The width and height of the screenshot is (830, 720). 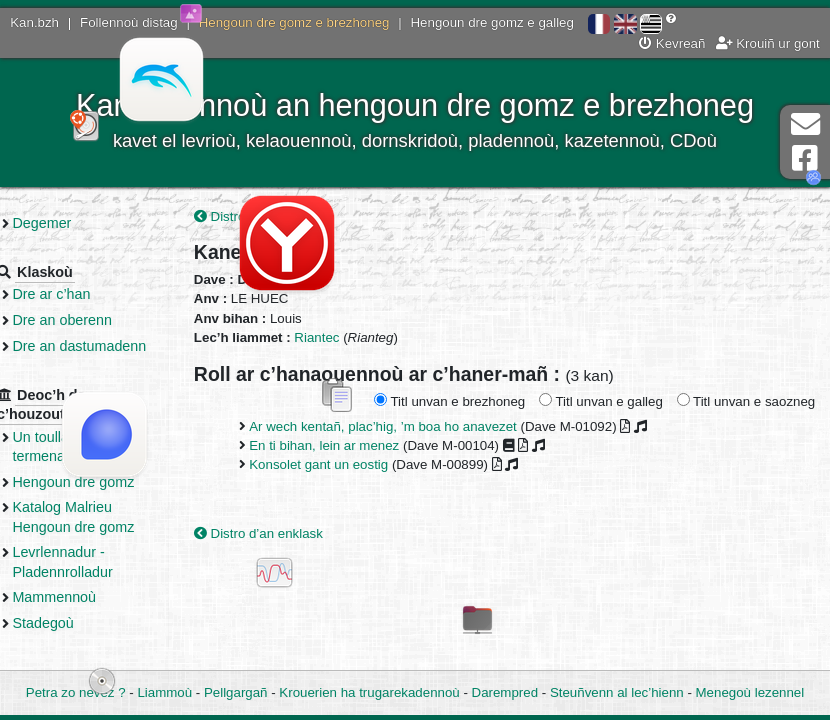 What do you see at coordinates (102, 681) in the screenshot?
I see `indicates a CD or optical disc drive` at bounding box center [102, 681].